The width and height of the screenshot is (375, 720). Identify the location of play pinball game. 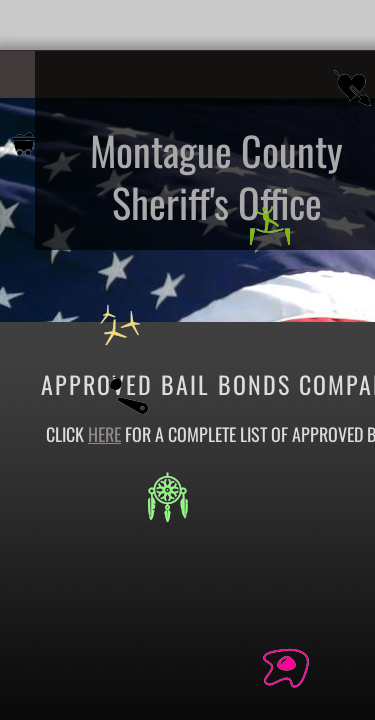
(128, 395).